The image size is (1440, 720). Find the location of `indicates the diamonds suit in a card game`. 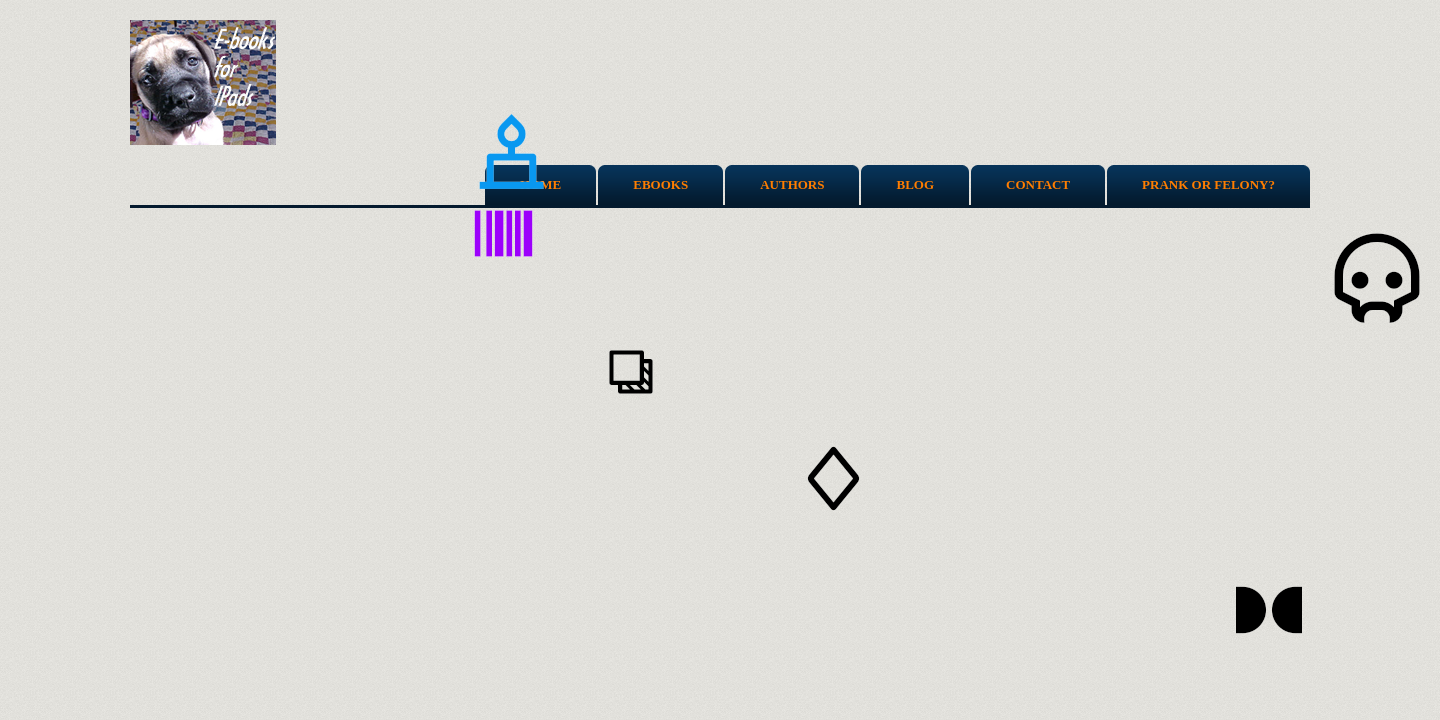

indicates the diamonds suit in a card game is located at coordinates (833, 478).